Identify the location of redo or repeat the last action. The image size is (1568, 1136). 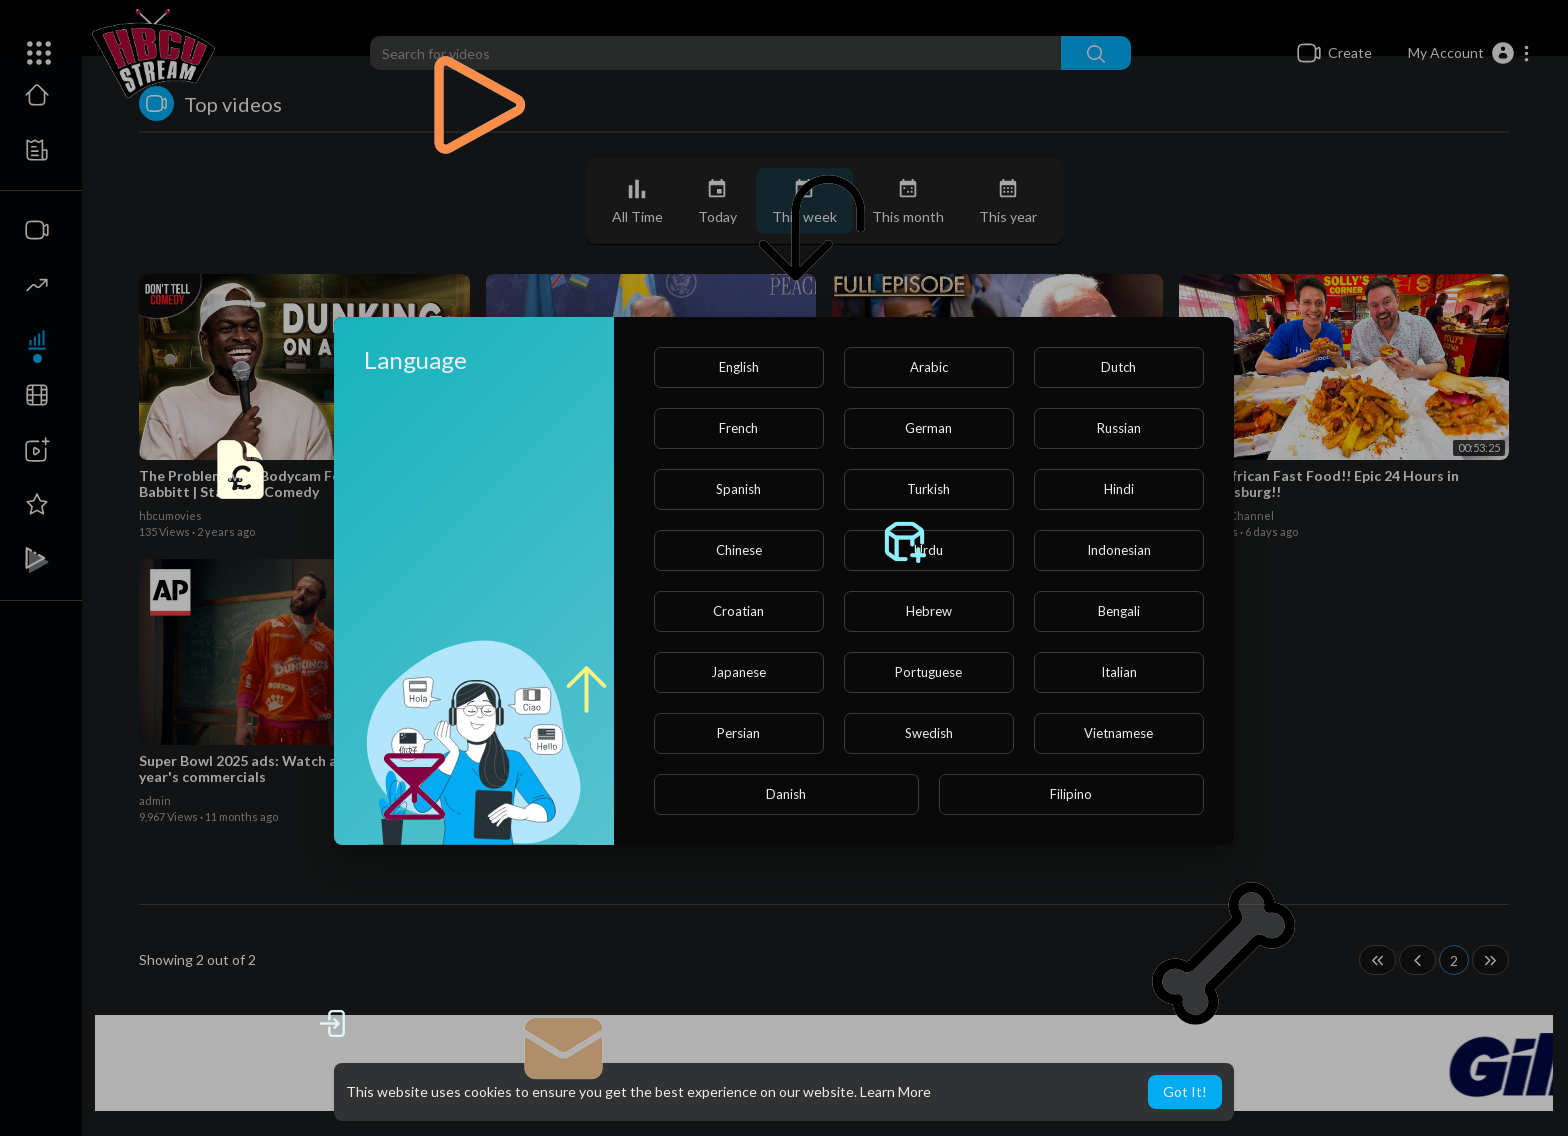
(812, 228).